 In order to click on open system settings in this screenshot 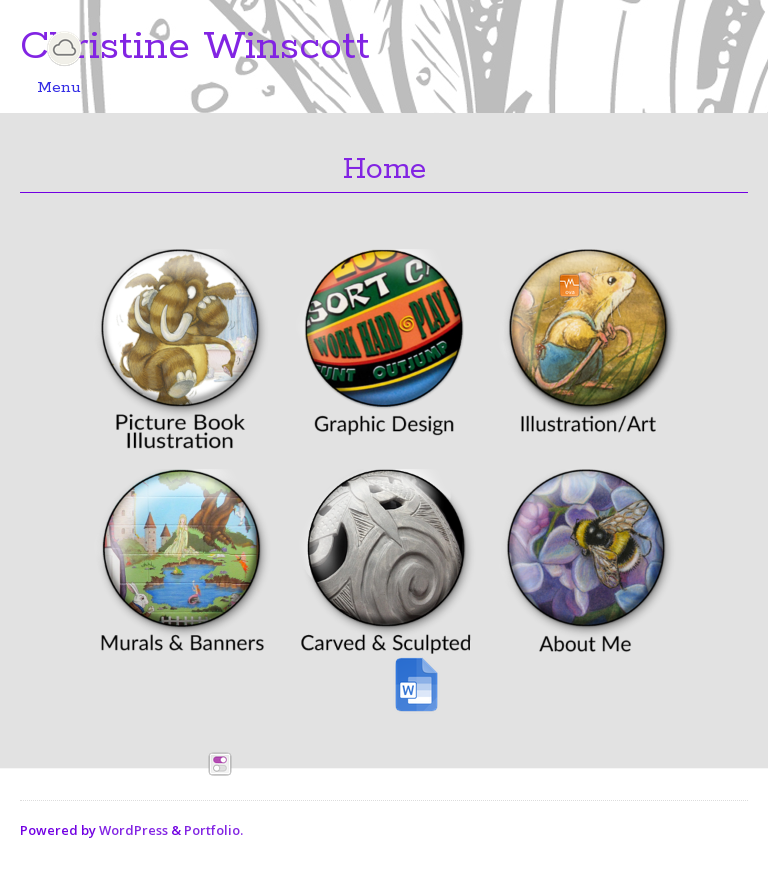, I will do `click(220, 764)`.